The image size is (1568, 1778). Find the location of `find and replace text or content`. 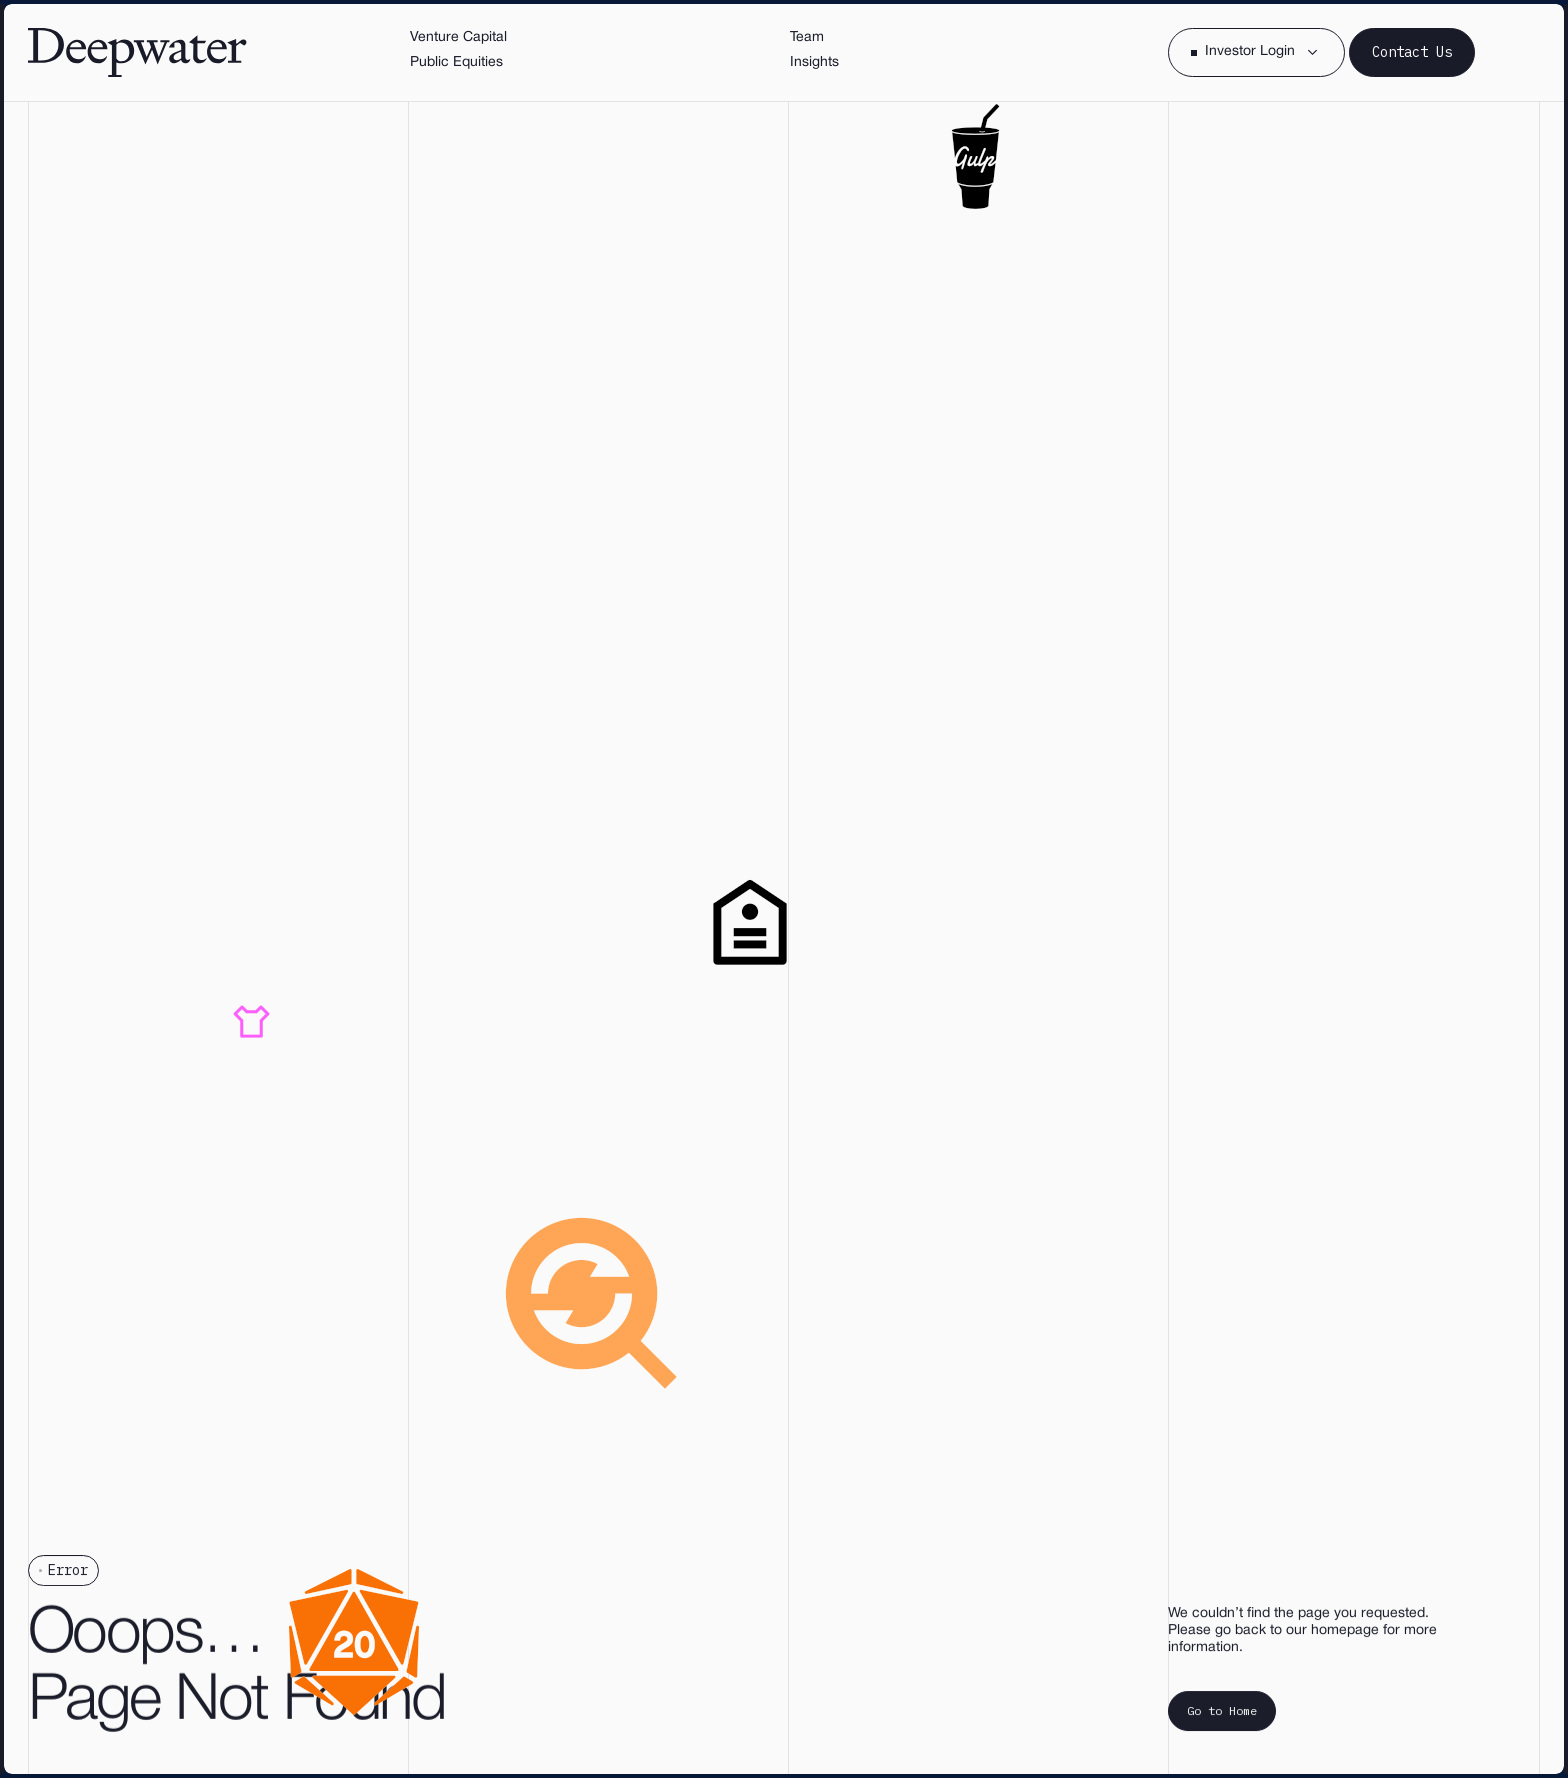

find and replace text or content is located at coordinates (590, 1302).